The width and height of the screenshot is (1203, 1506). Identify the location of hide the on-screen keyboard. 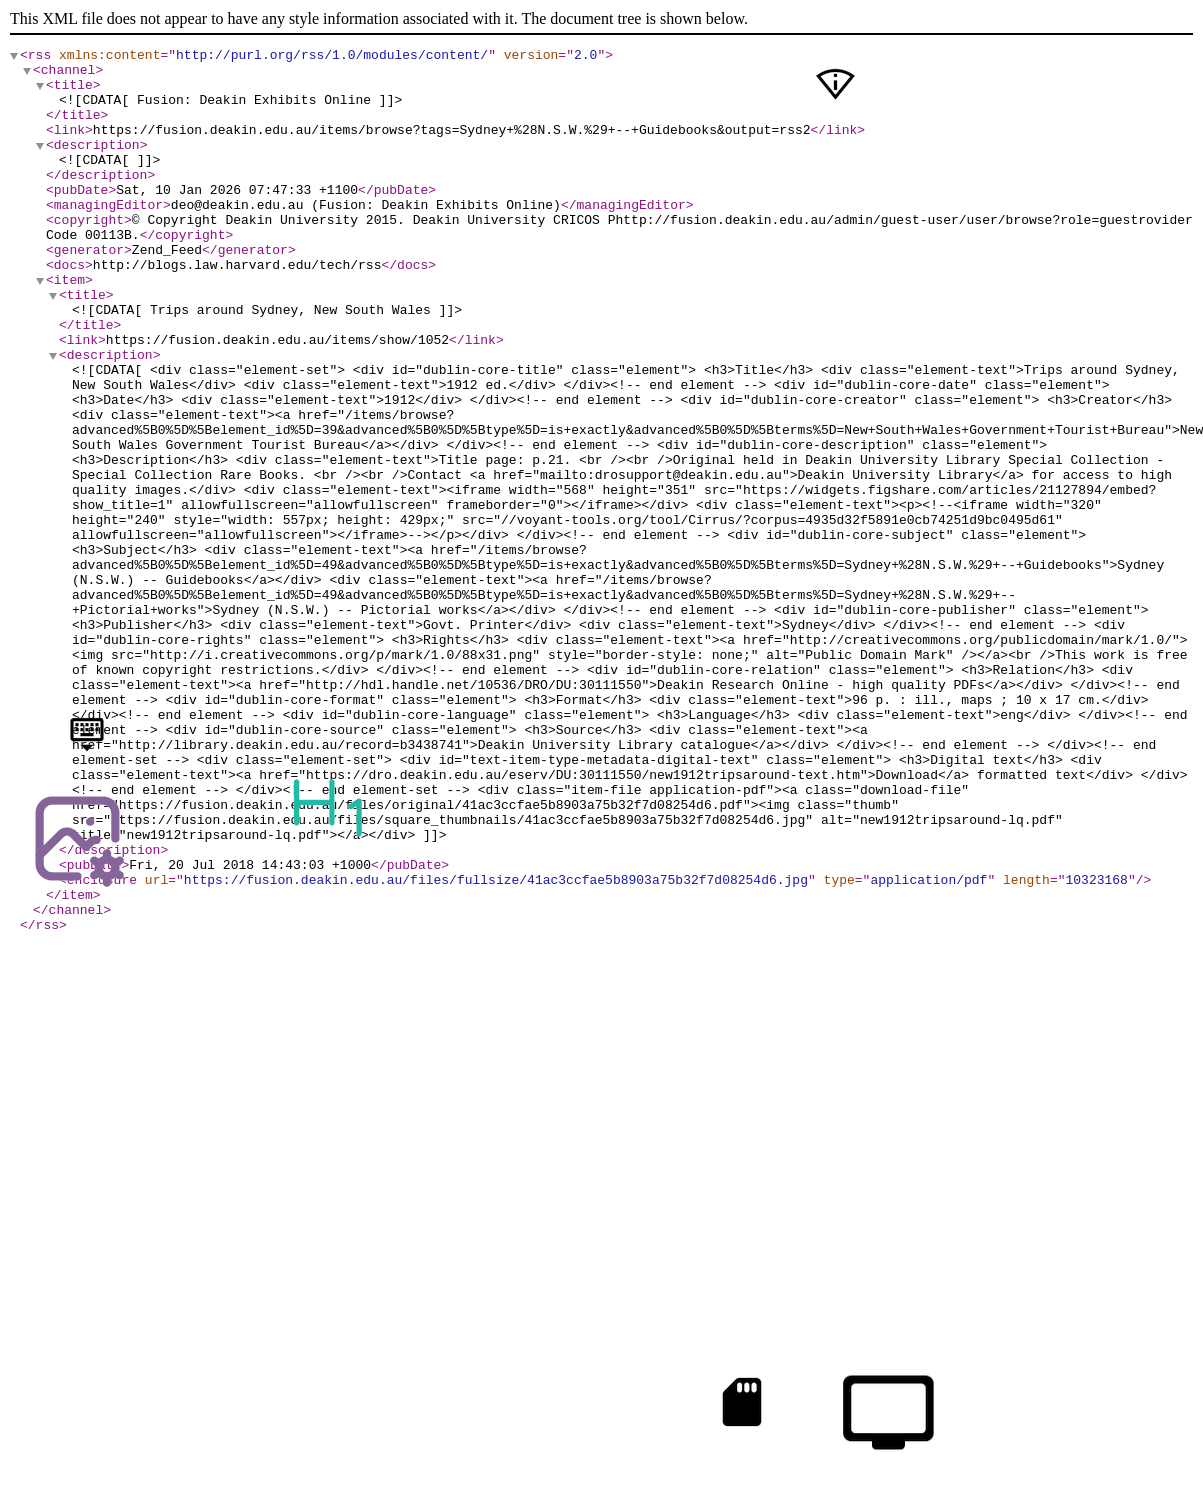
(87, 733).